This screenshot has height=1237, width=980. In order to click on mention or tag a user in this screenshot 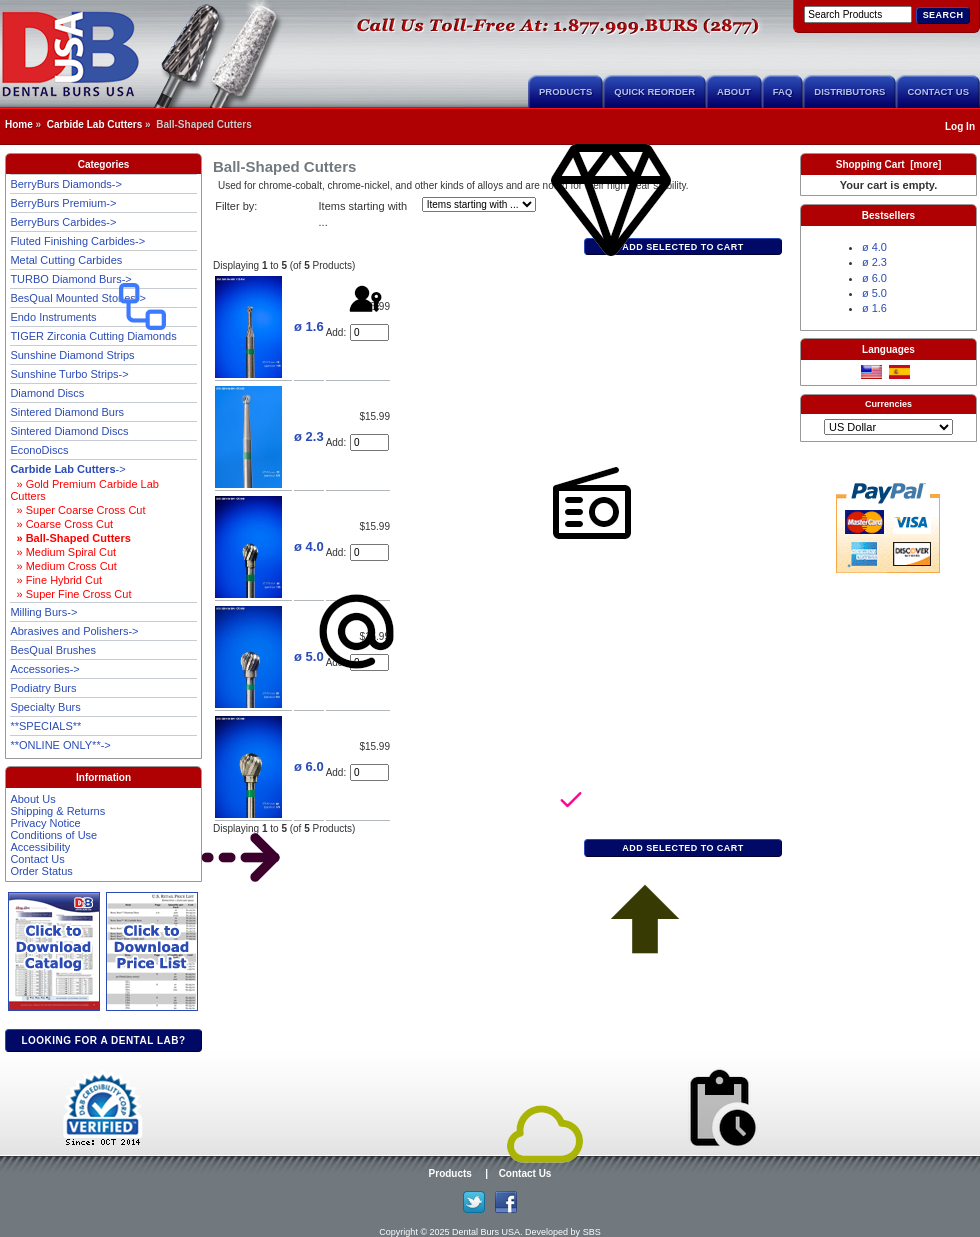, I will do `click(356, 631)`.